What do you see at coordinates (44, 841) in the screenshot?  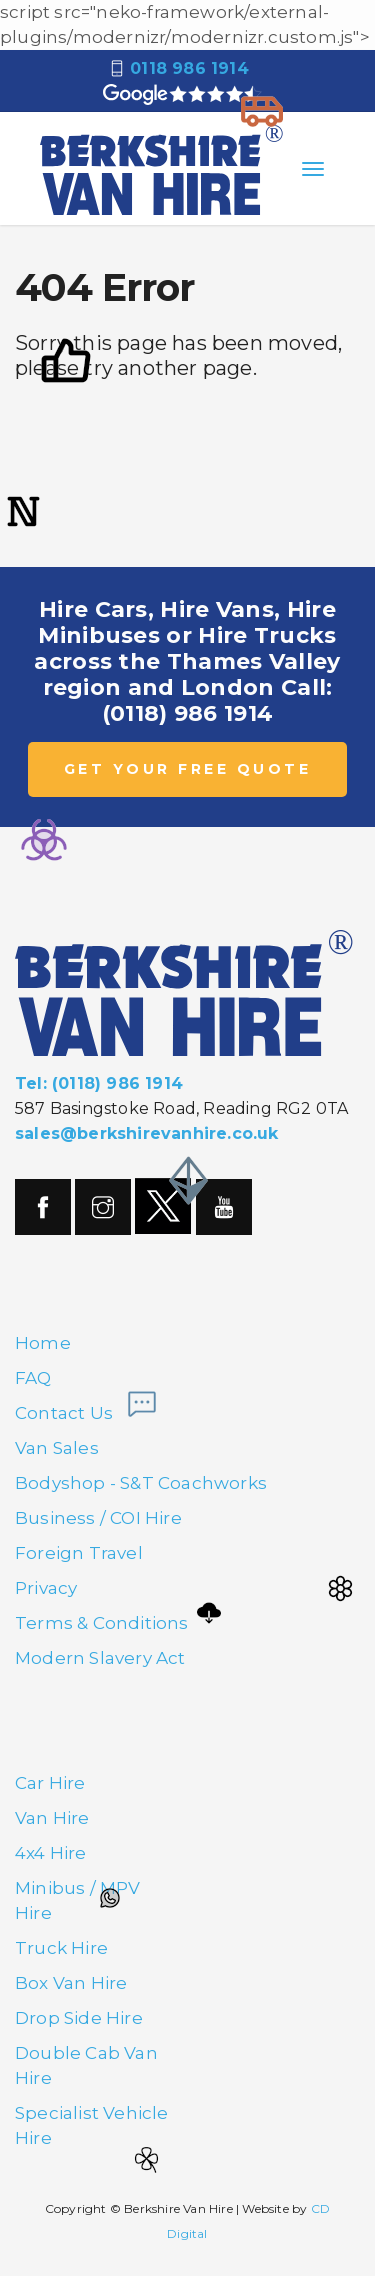 I see `indicates hazardous or dangerous content` at bounding box center [44, 841].